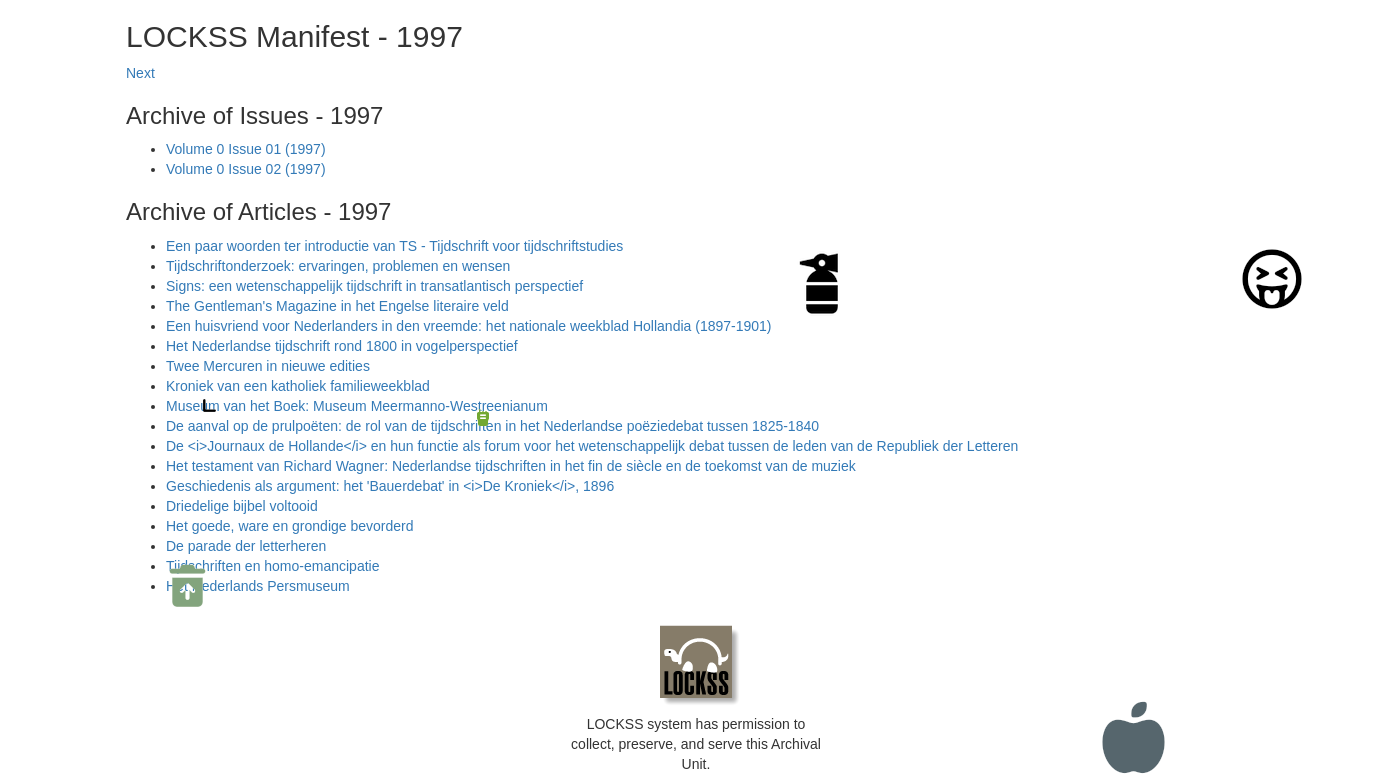 This screenshot has height=784, width=1392. What do you see at coordinates (822, 282) in the screenshot?
I see `locate fire safety equipment` at bounding box center [822, 282].